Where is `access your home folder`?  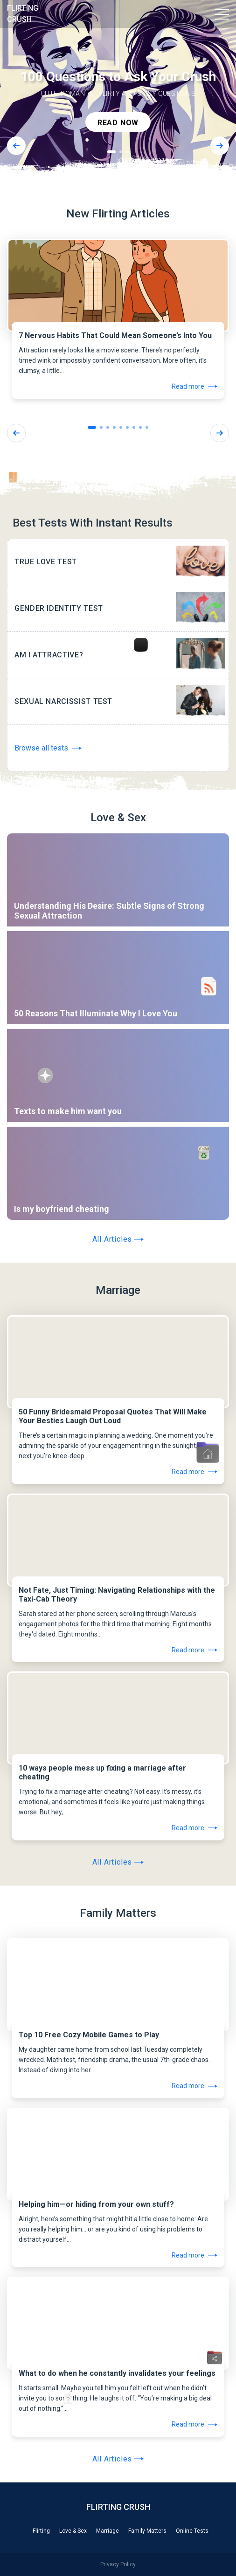
access your home folder is located at coordinates (208, 1452).